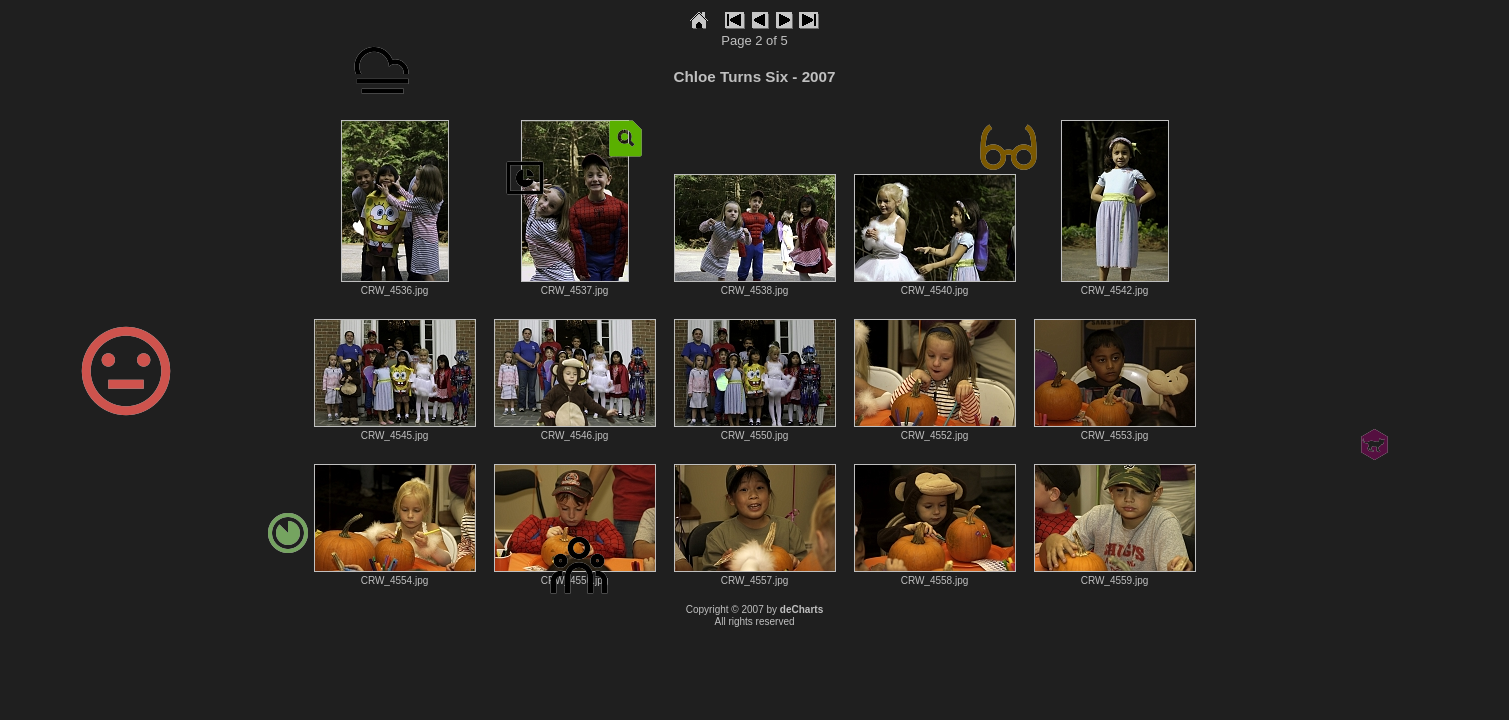 This screenshot has height=720, width=1509. I want to click on indicates foggy weather conditions, so click(381, 71).